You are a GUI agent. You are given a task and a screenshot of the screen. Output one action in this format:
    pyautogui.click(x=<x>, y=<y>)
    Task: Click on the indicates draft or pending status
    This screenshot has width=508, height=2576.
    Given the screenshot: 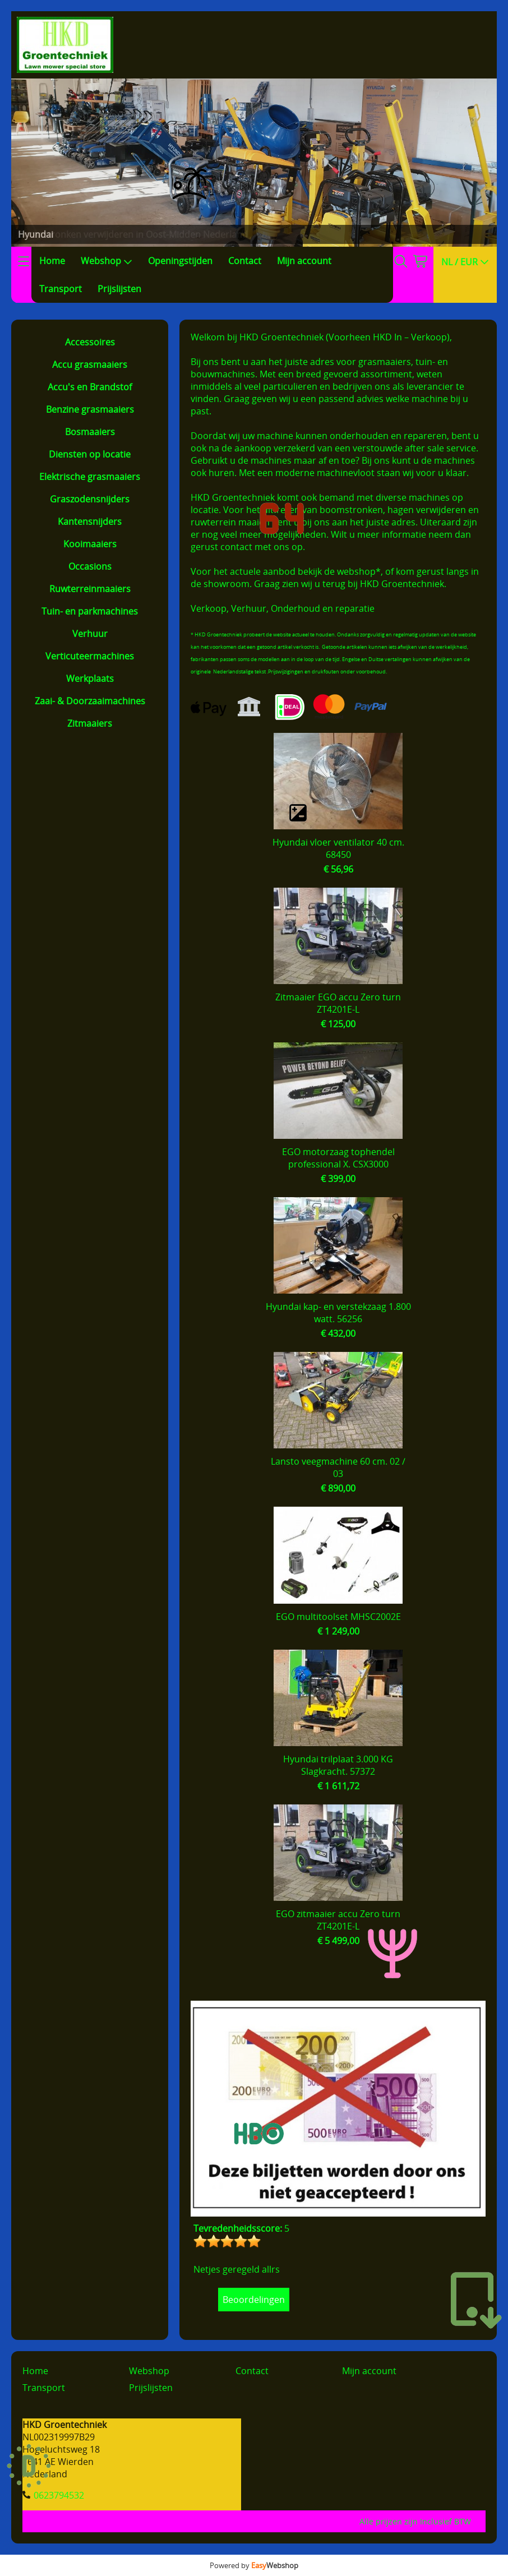 What is the action you would take?
    pyautogui.click(x=29, y=2466)
    